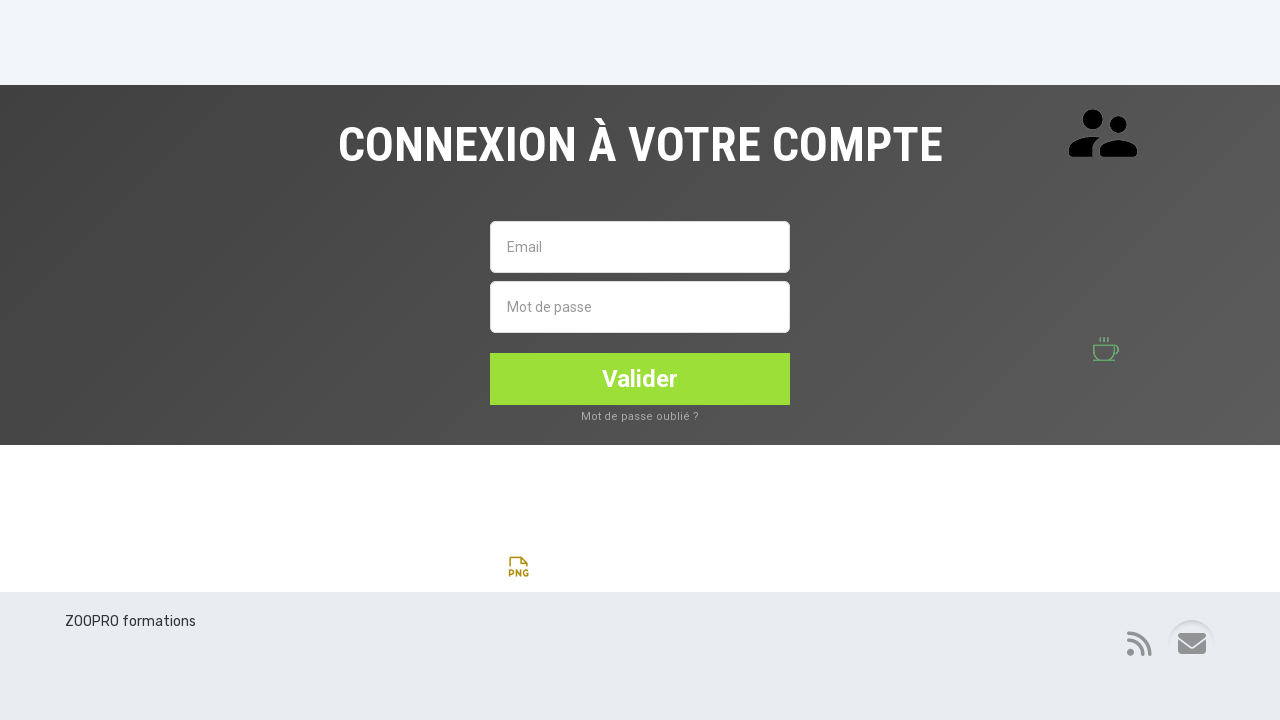 This screenshot has height=720, width=1280. What do you see at coordinates (1105, 350) in the screenshot?
I see `find nearby coffee shops or cafes` at bounding box center [1105, 350].